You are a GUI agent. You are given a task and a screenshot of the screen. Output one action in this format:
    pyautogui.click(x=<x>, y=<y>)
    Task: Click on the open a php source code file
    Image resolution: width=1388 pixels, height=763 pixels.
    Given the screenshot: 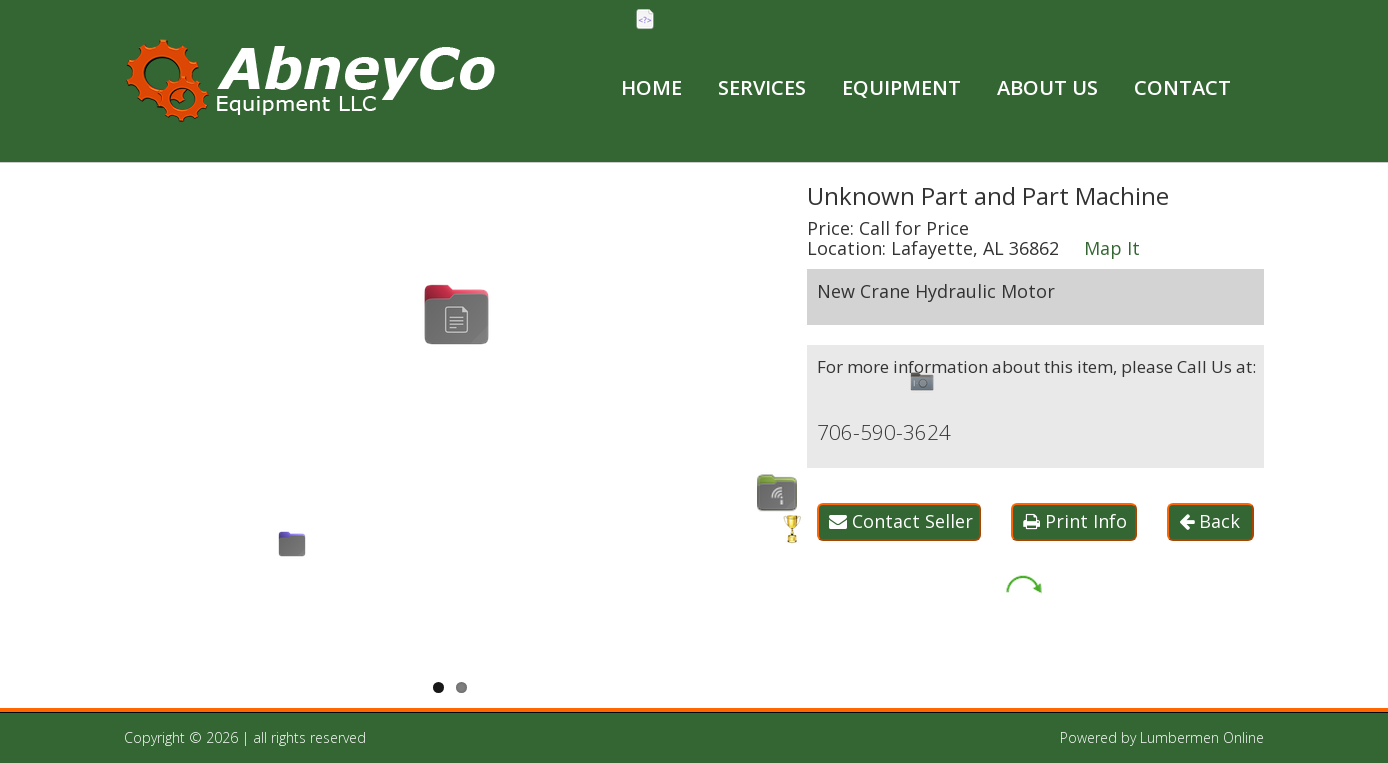 What is the action you would take?
    pyautogui.click(x=645, y=19)
    